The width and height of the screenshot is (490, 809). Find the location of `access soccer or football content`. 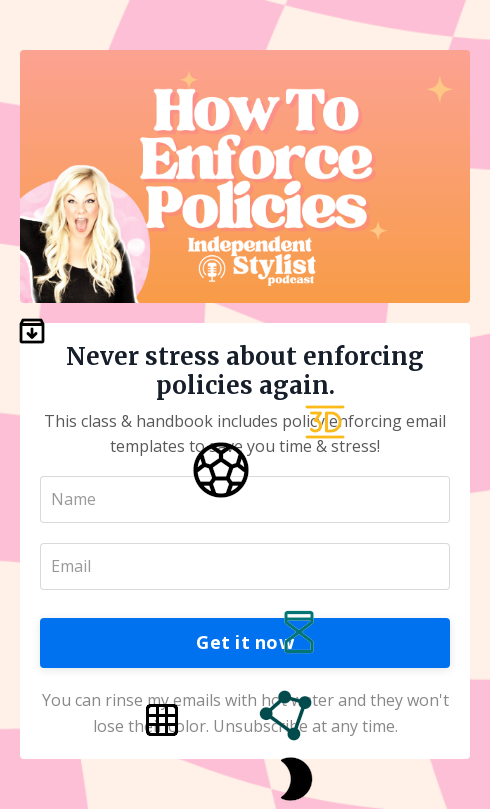

access soccer or football content is located at coordinates (221, 470).